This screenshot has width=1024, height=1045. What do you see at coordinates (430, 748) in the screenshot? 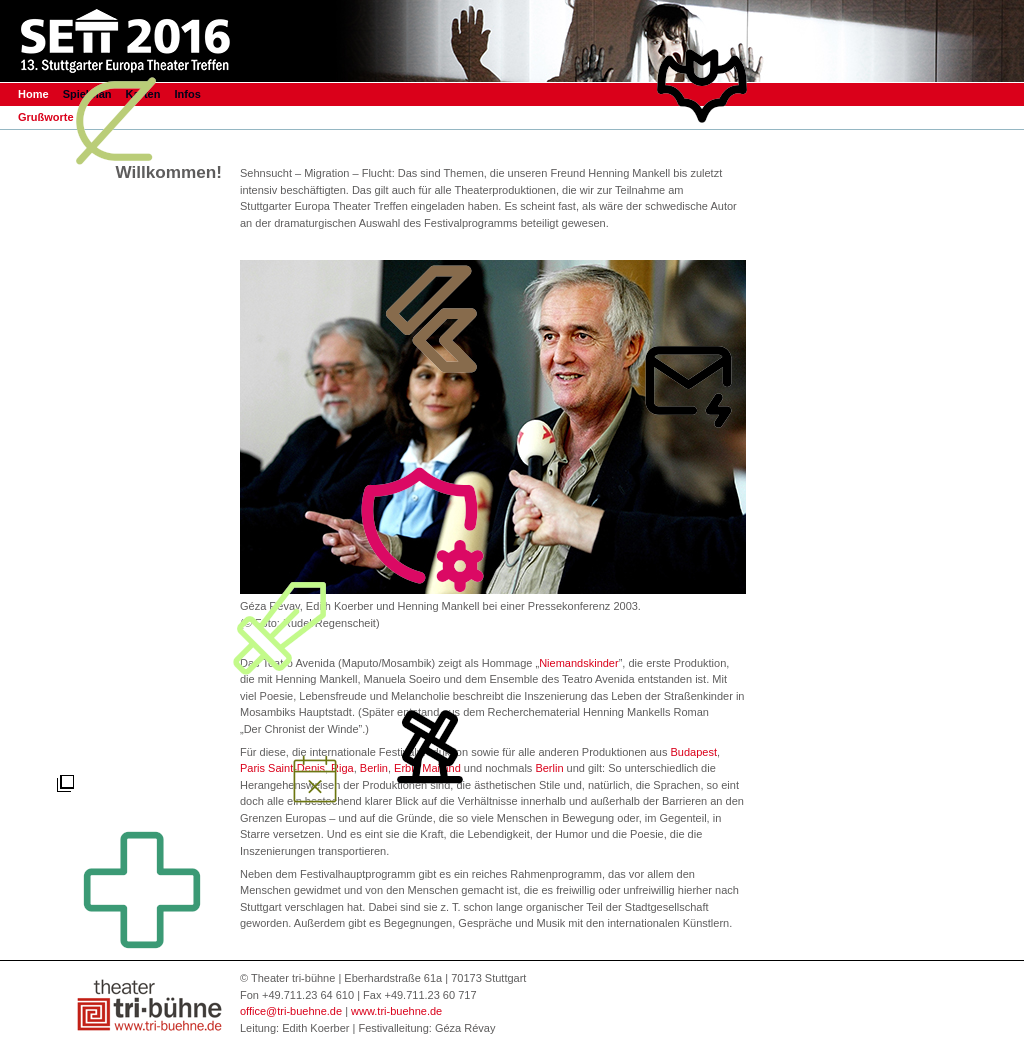
I see `access wind energy or renewable power settings` at bounding box center [430, 748].